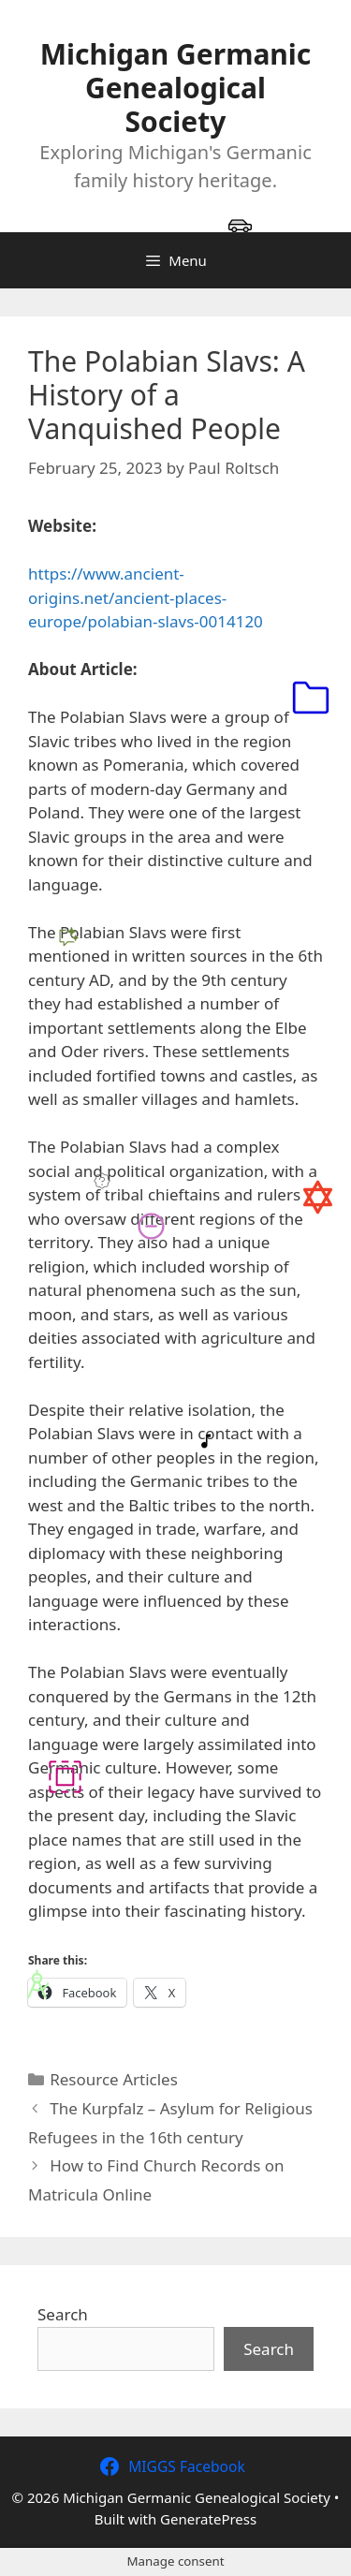  Describe the element at coordinates (240, 225) in the screenshot. I see `access vehicle or car settings` at that location.